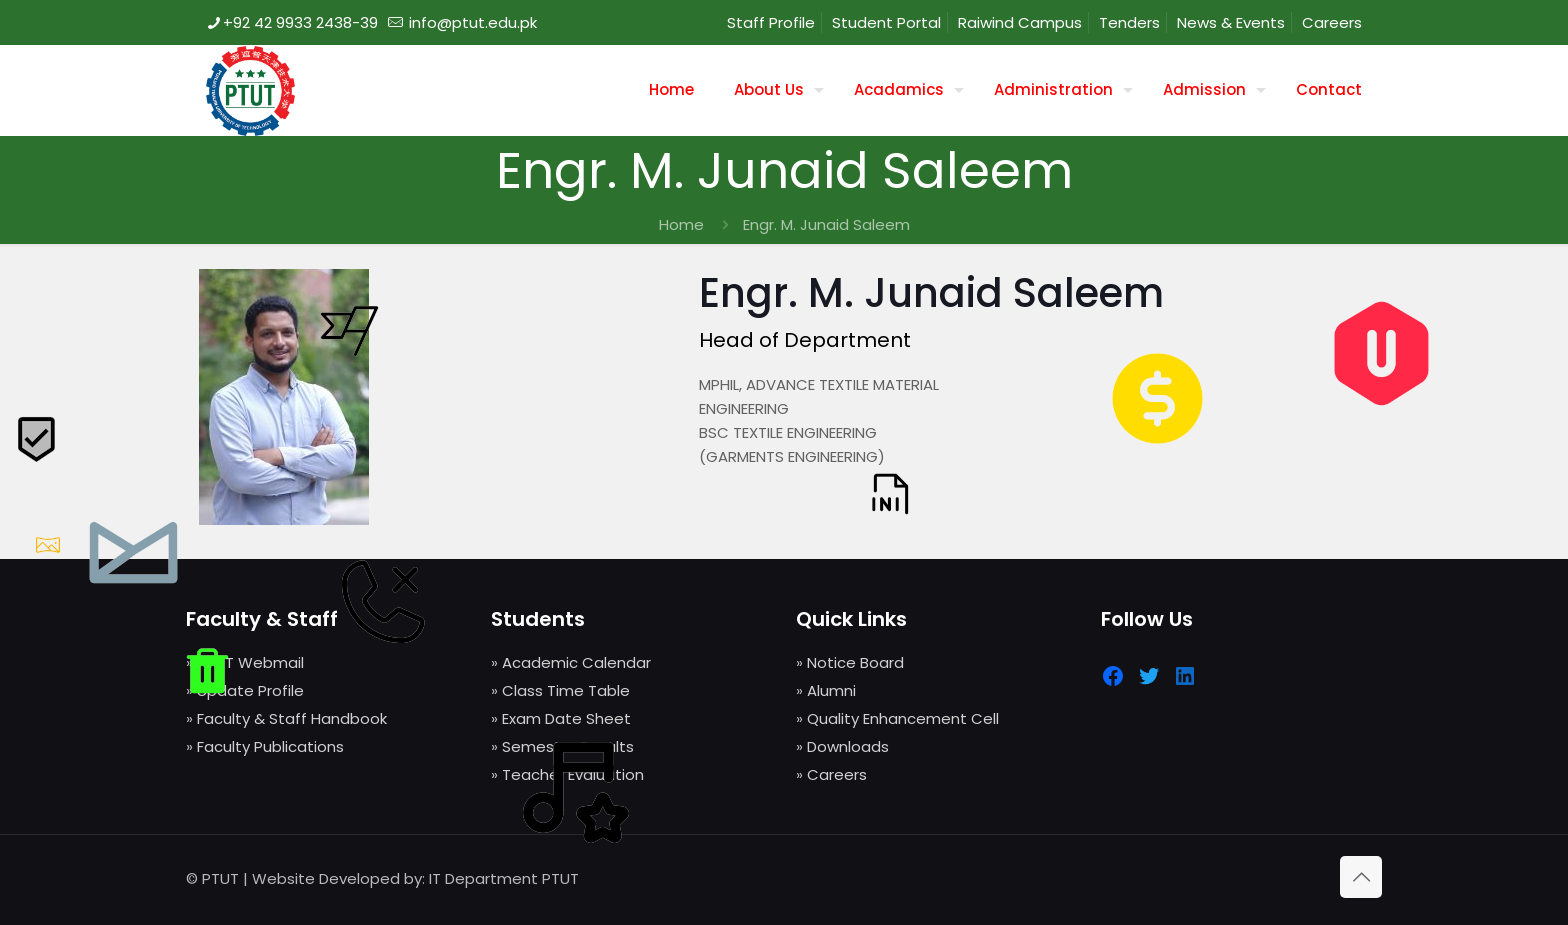  I want to click on add song to favorites, so click(573, 787).